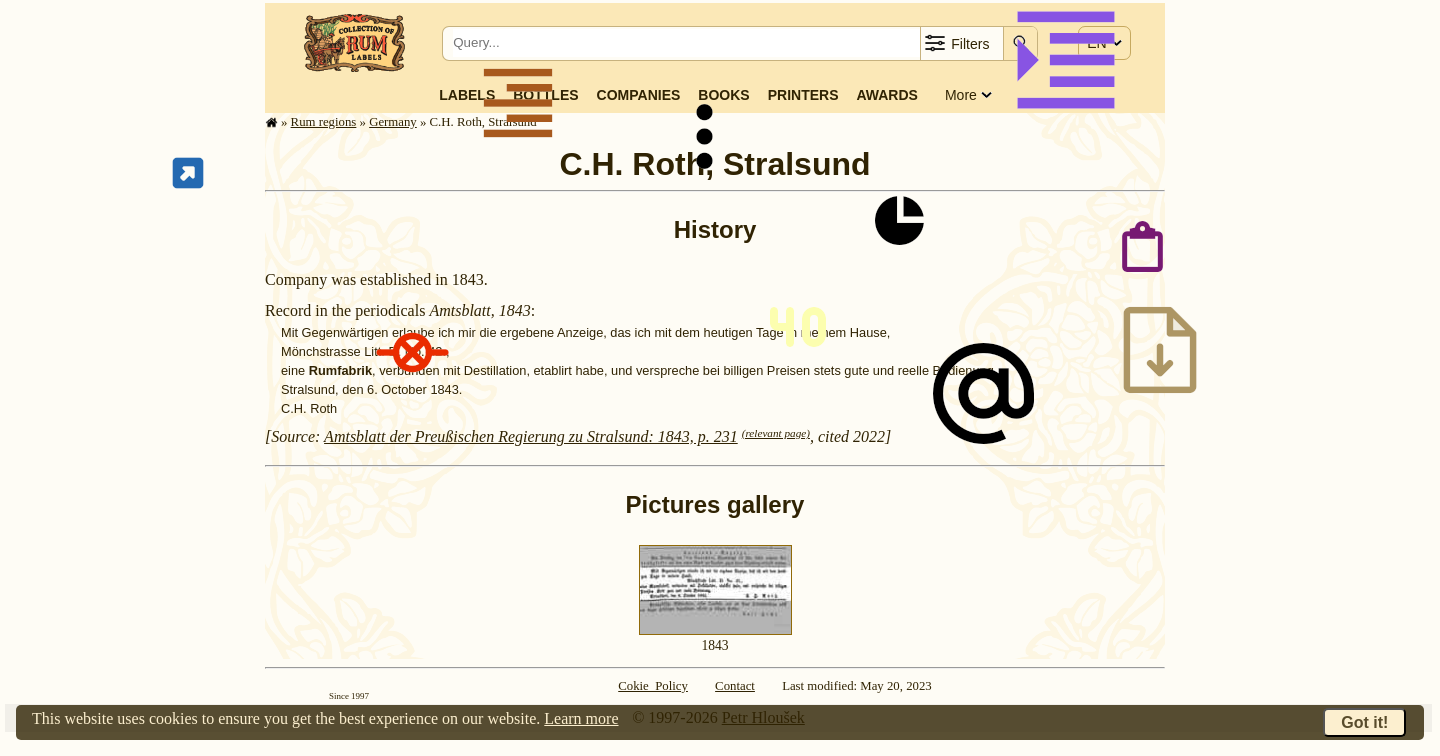 The image size is (1440, 756). Describe the element at coordinates (798, 327) in the screenshot. I see `indicates 40 items or notifications` at that location.